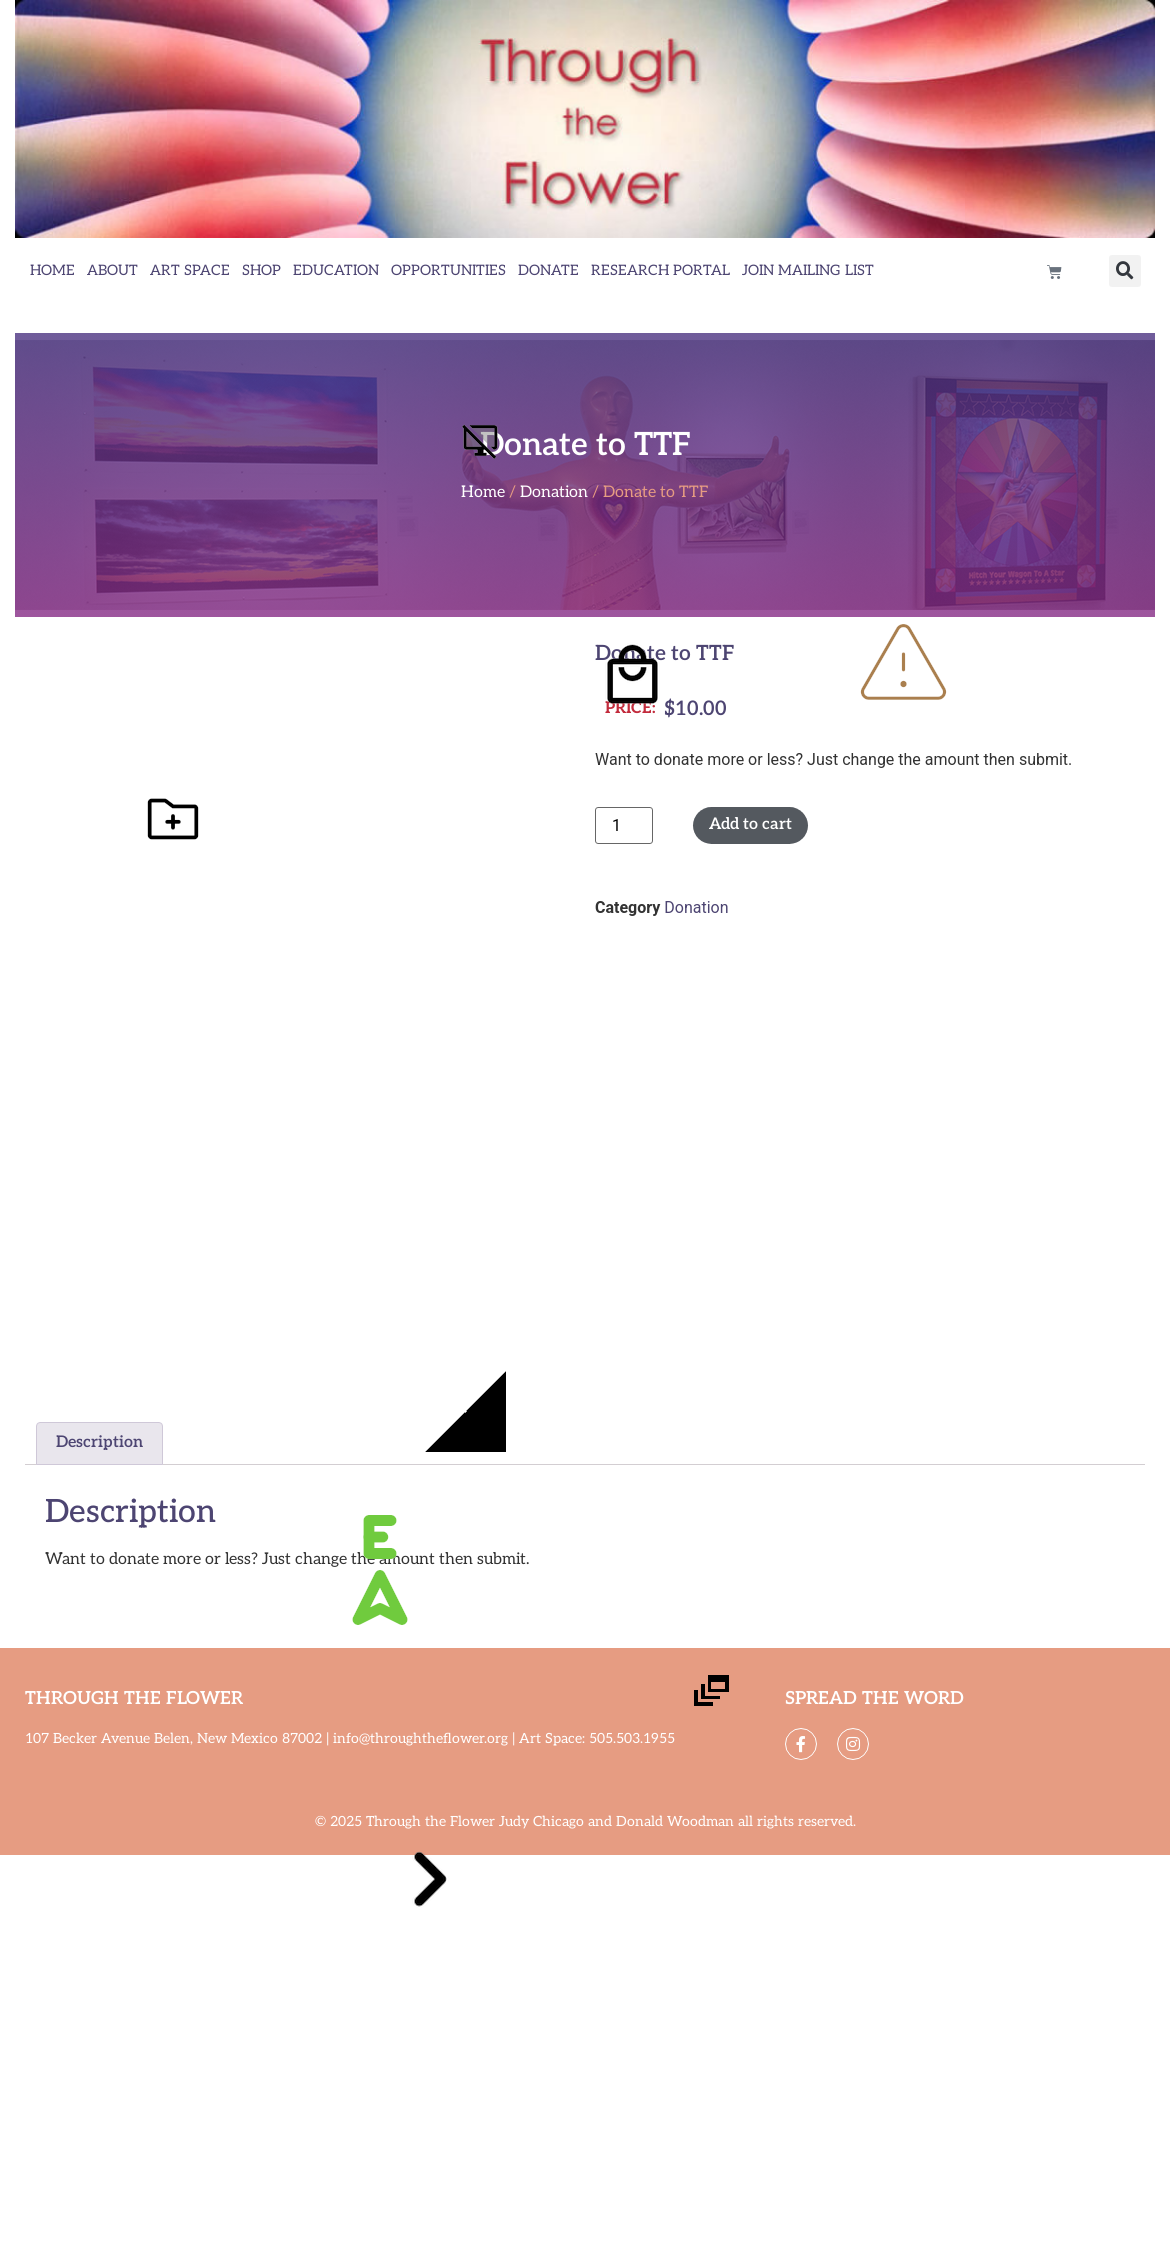 This screenshot has height=2255, width=1170. I want to click on create a new folder, so click(173, 818).